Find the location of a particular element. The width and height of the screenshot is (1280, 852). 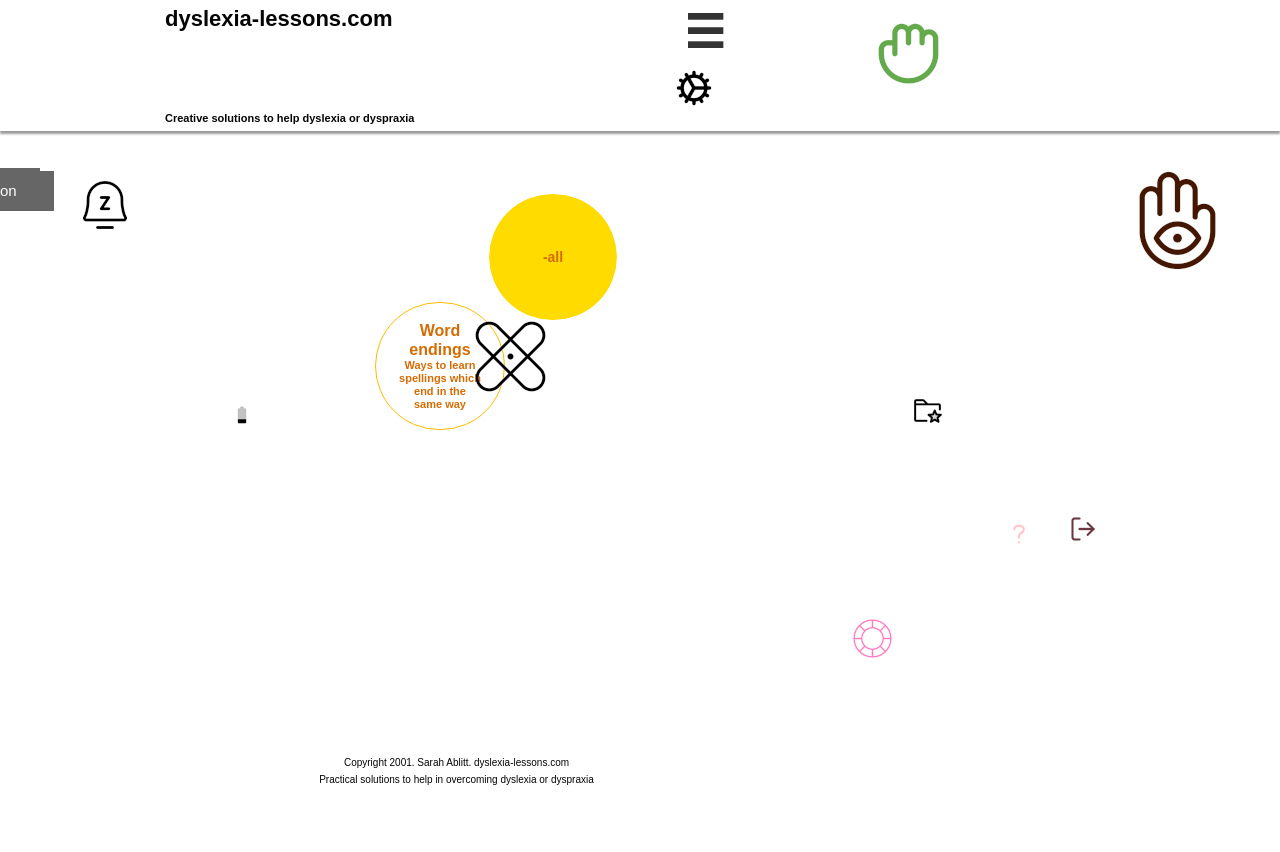

indicates low battery level at 20% is located at coordinates (242, 415).